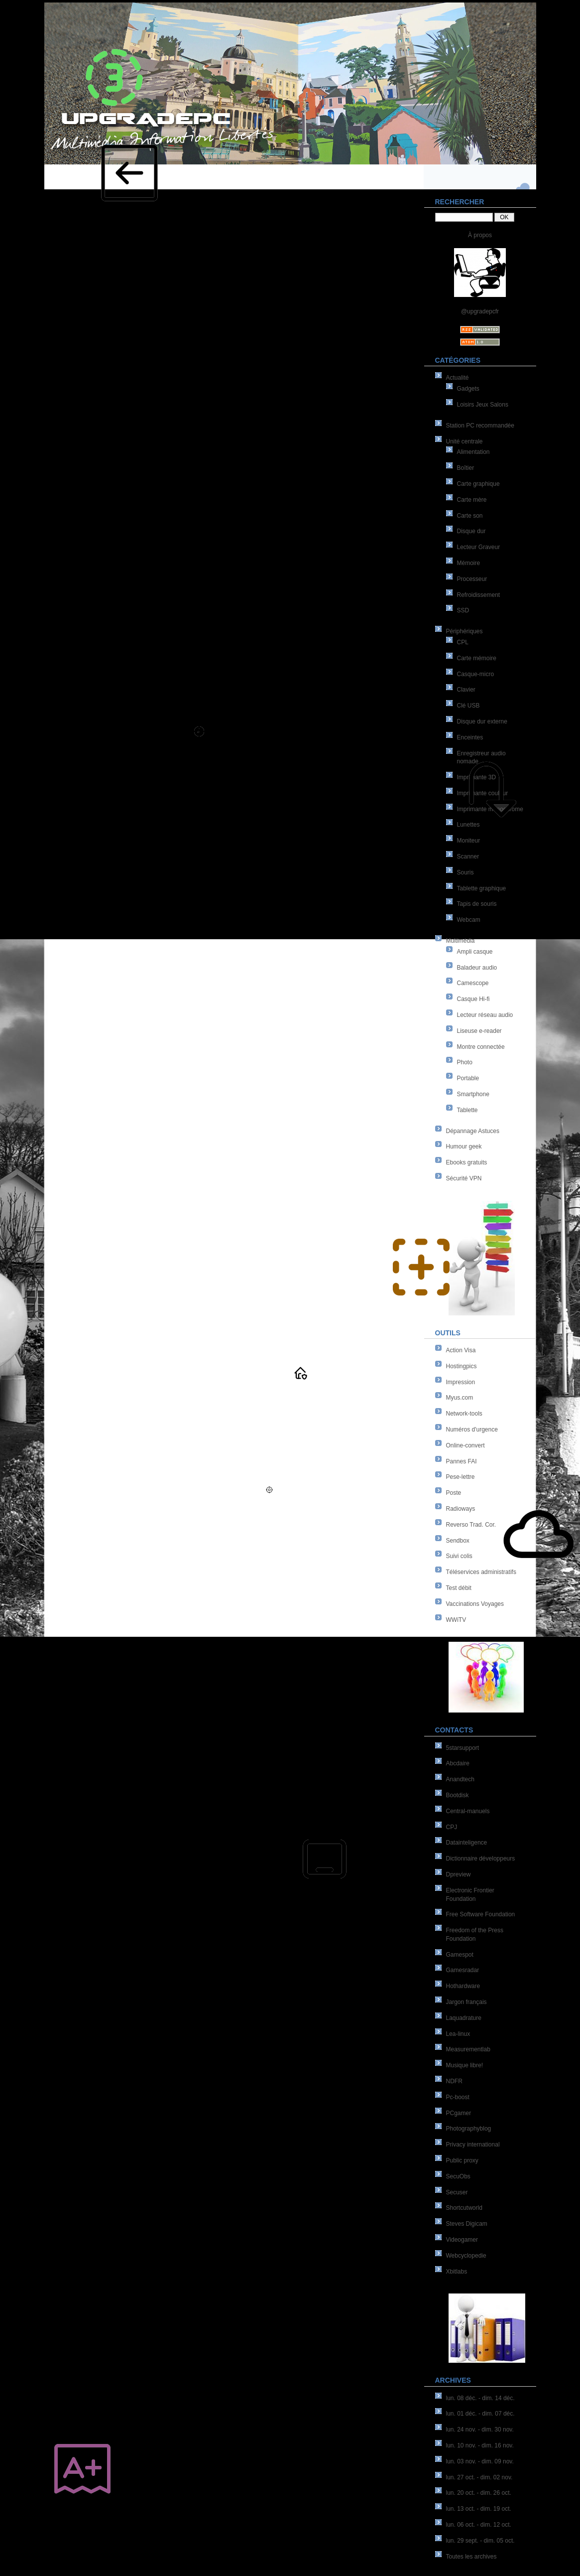  What do you see at coordinates (539, 1536) in the screenshot?
I see `access cloud storage` at bounding box center [539, 1536].